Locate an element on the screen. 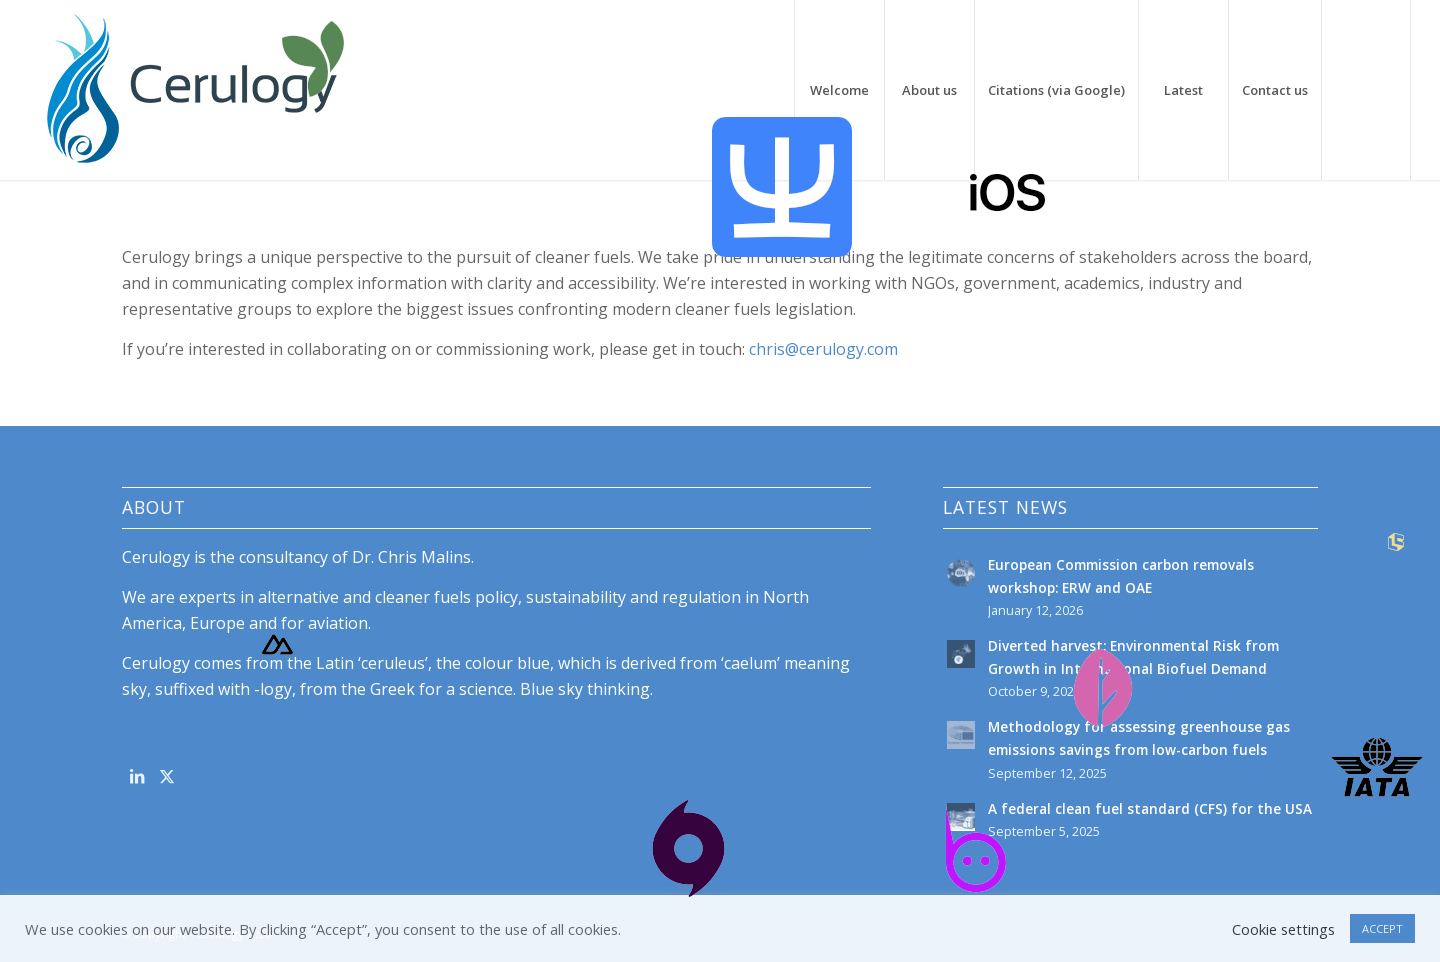 This screenshot has width=1440, height=962. nuxt.js framework logo is located at coordinates (277, 644).